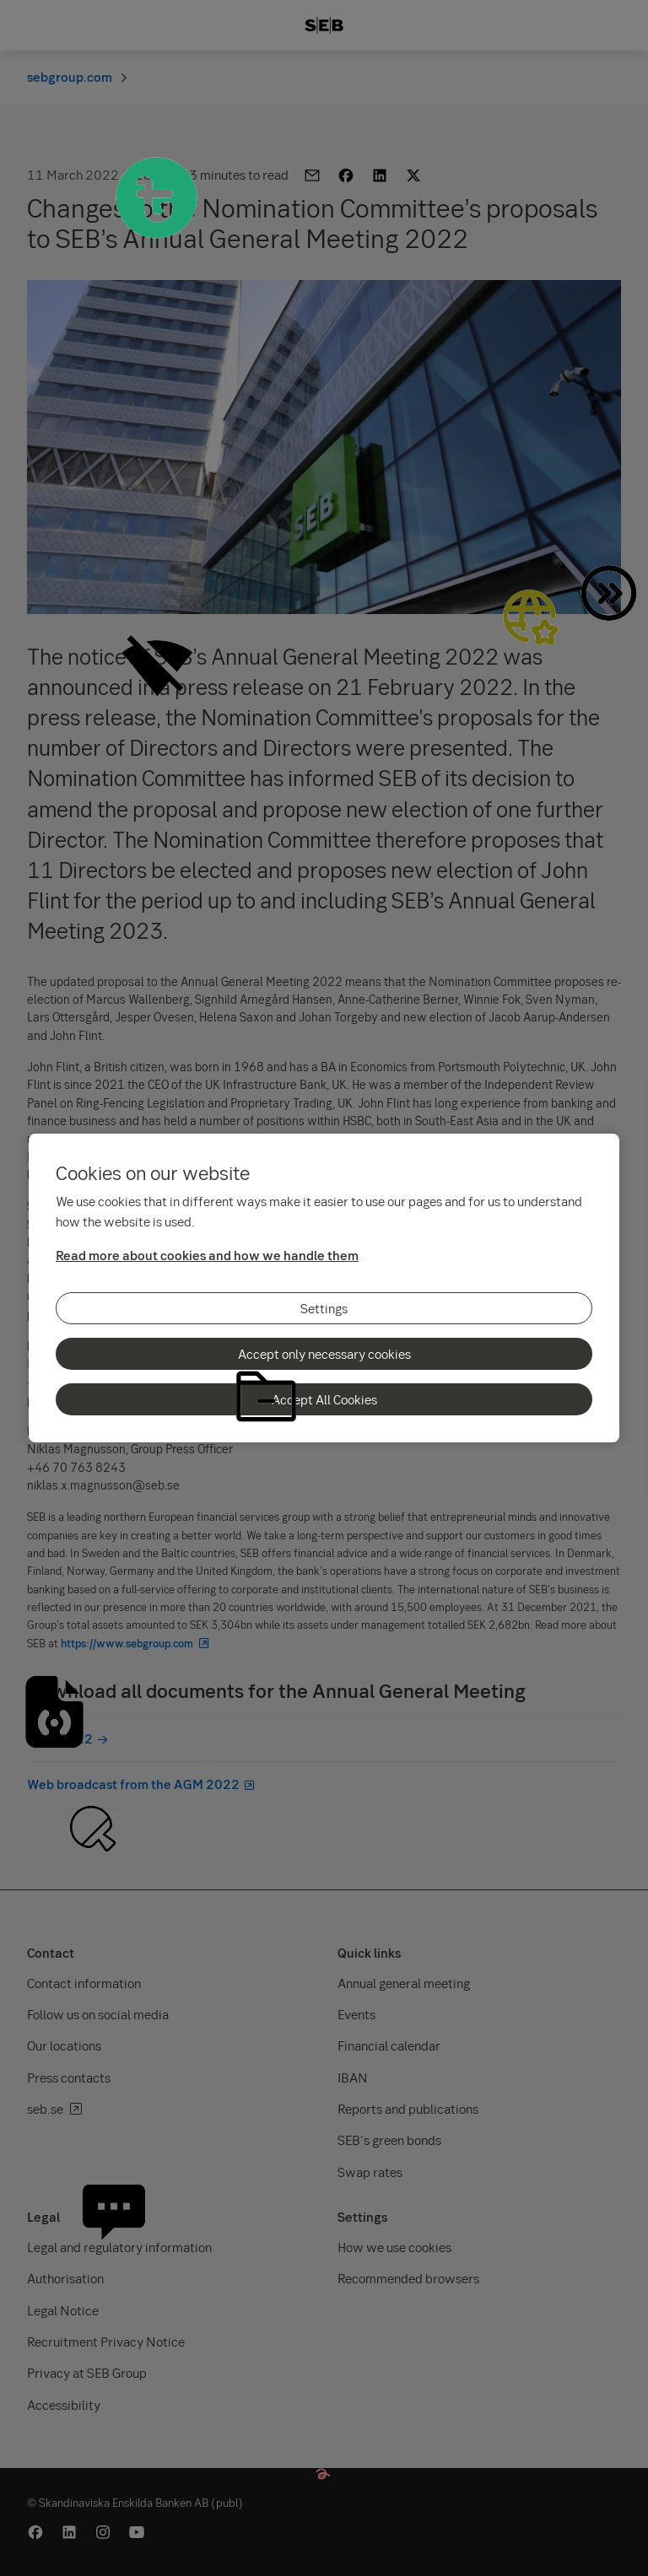  What do you see at coordinates (266, 1396) in the screenshot?
I see `remove a file or item from this folder` at bounding box center [266, 1396].